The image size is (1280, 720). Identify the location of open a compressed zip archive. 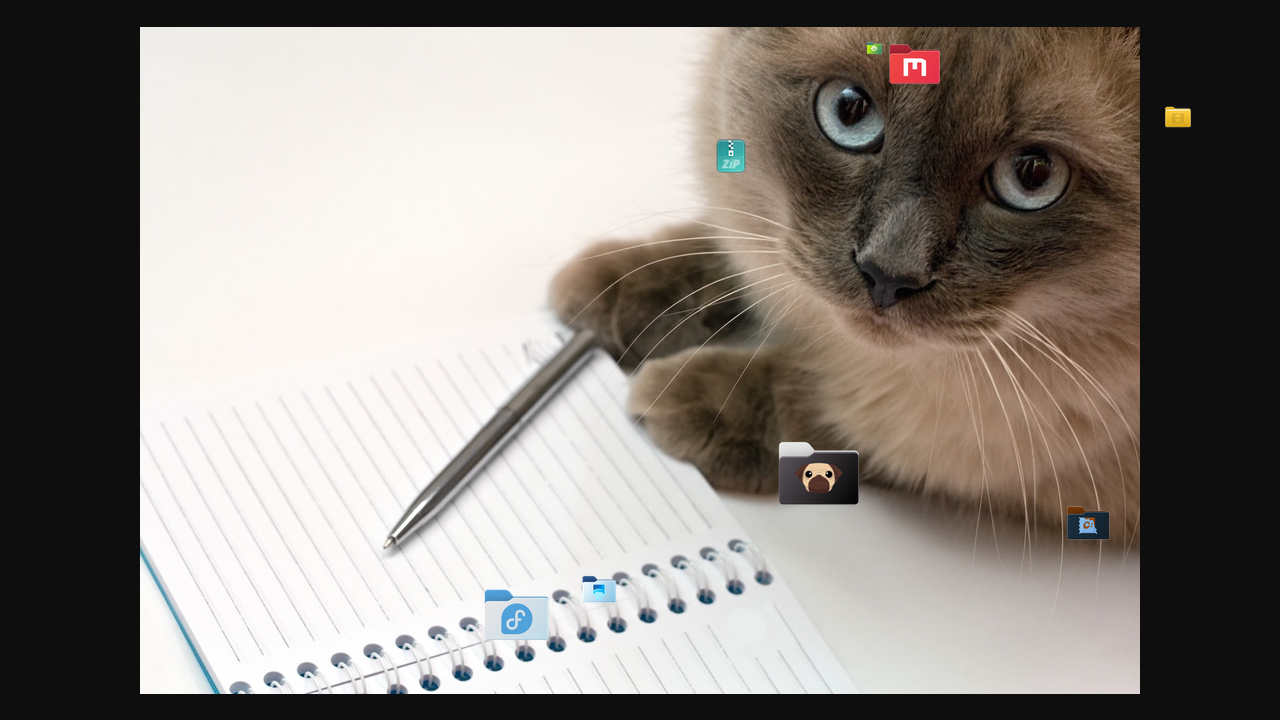
(731, 156).